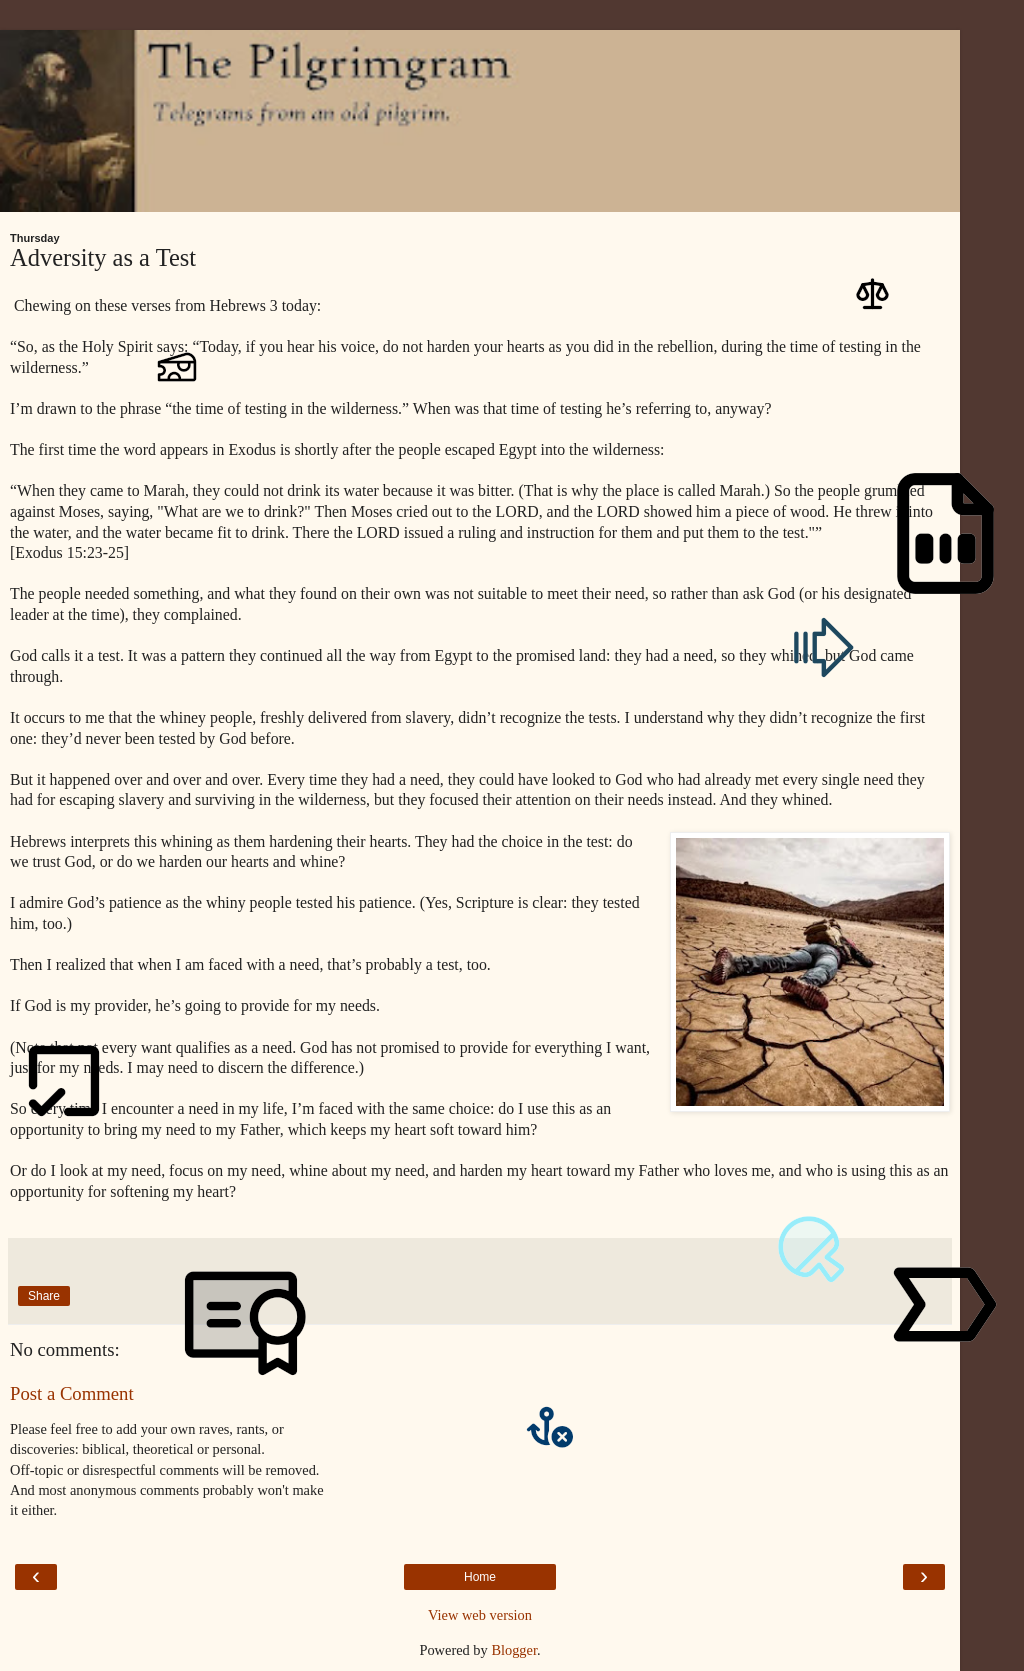 The width and height of the screenshot is (1024, 1671). What do you see at coordinates (241, 1319) in the screenshot?
I see `view certification or credentials` at bounding box center [241, 1319].